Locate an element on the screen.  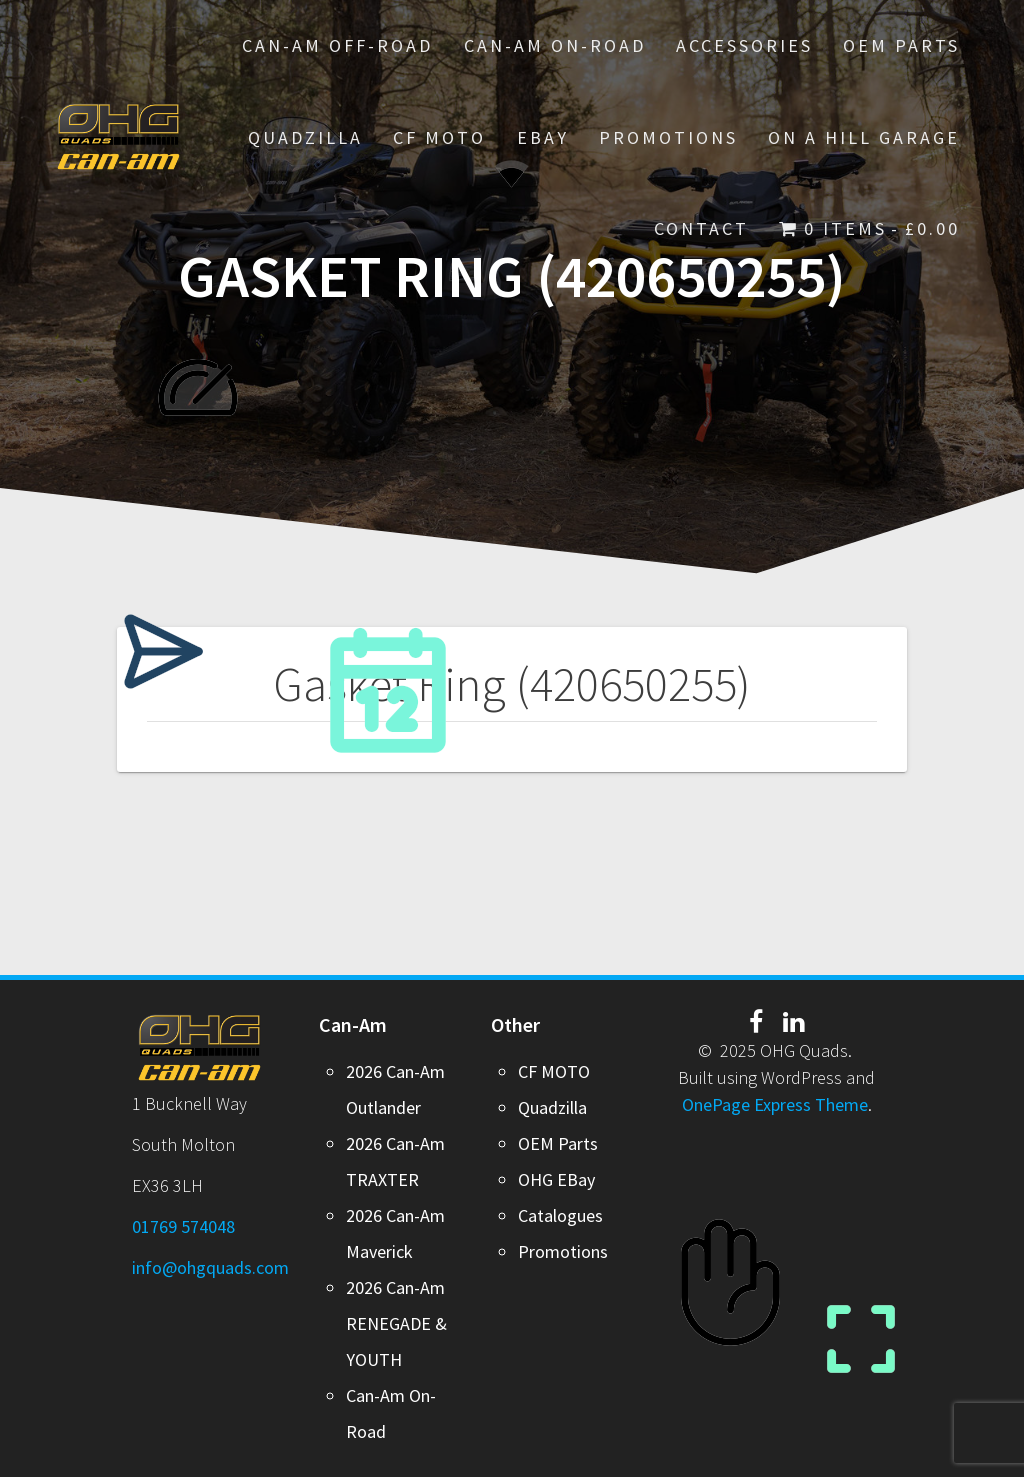
view speed or performance metrics is located at coordinates (198, 390).